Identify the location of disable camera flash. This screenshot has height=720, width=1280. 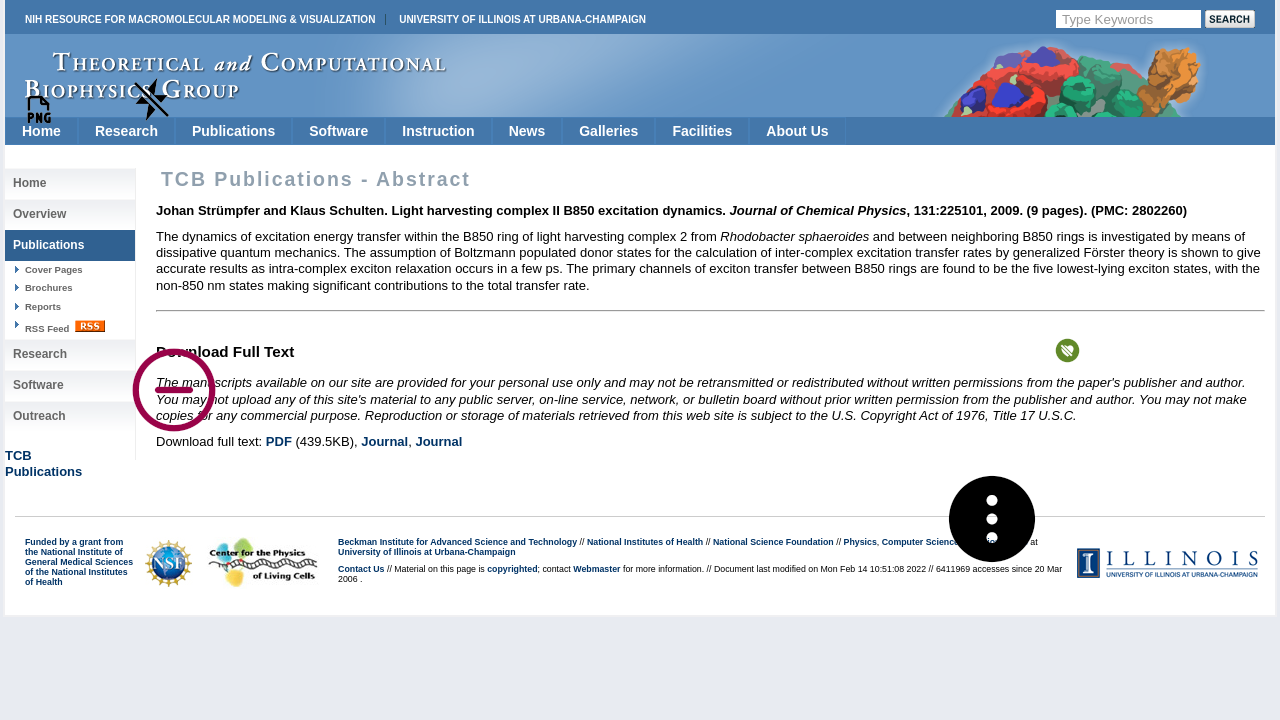
(151, 99).